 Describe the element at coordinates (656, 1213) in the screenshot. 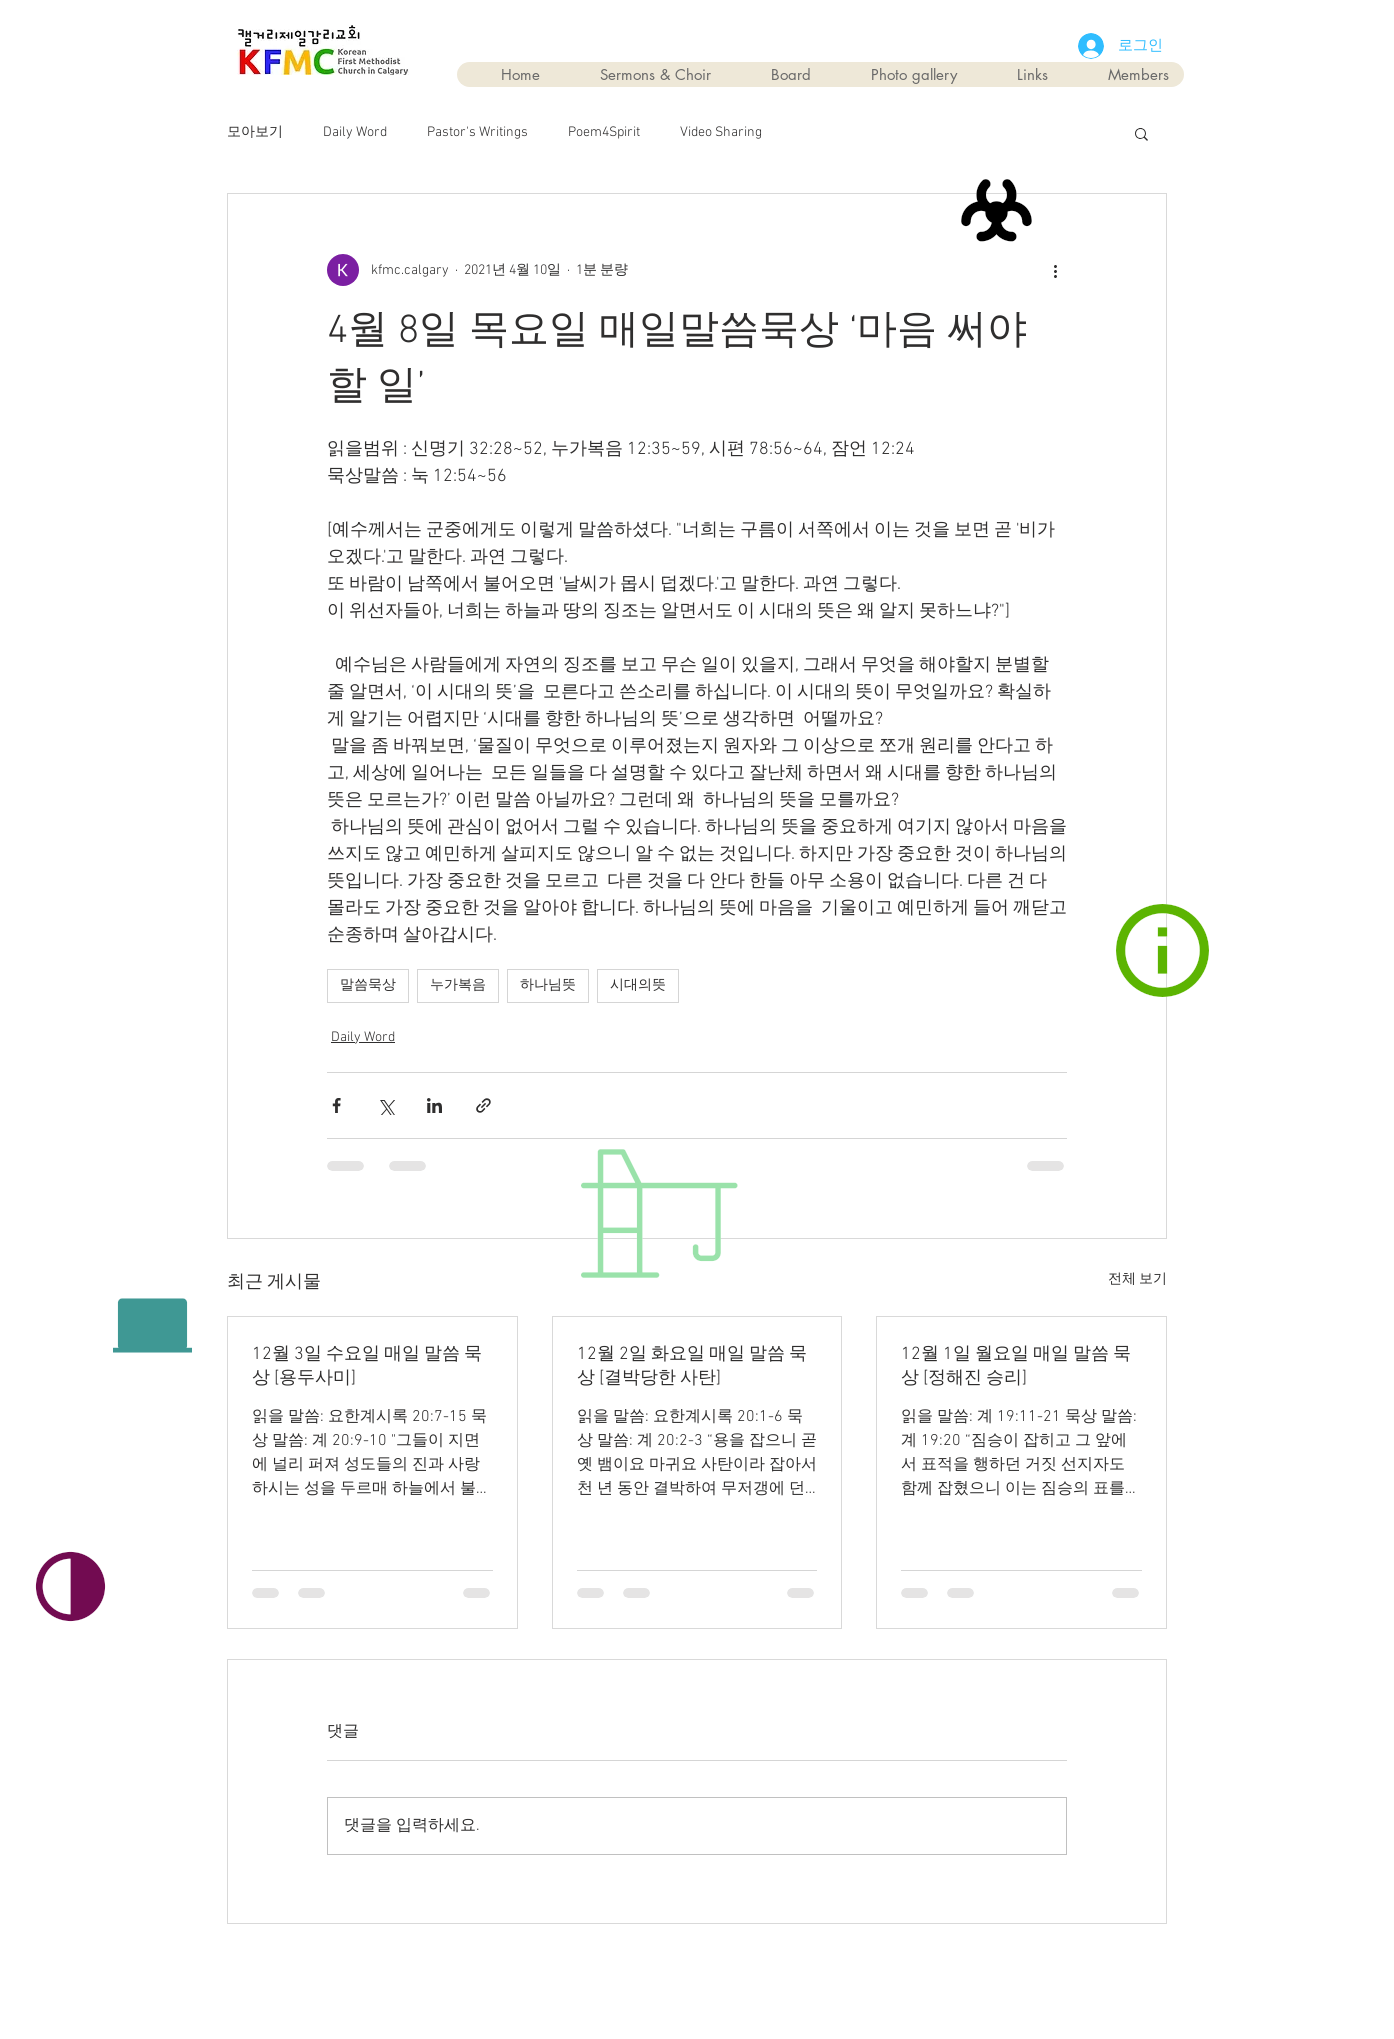

I see `indicates construction or building in progress` at that location.